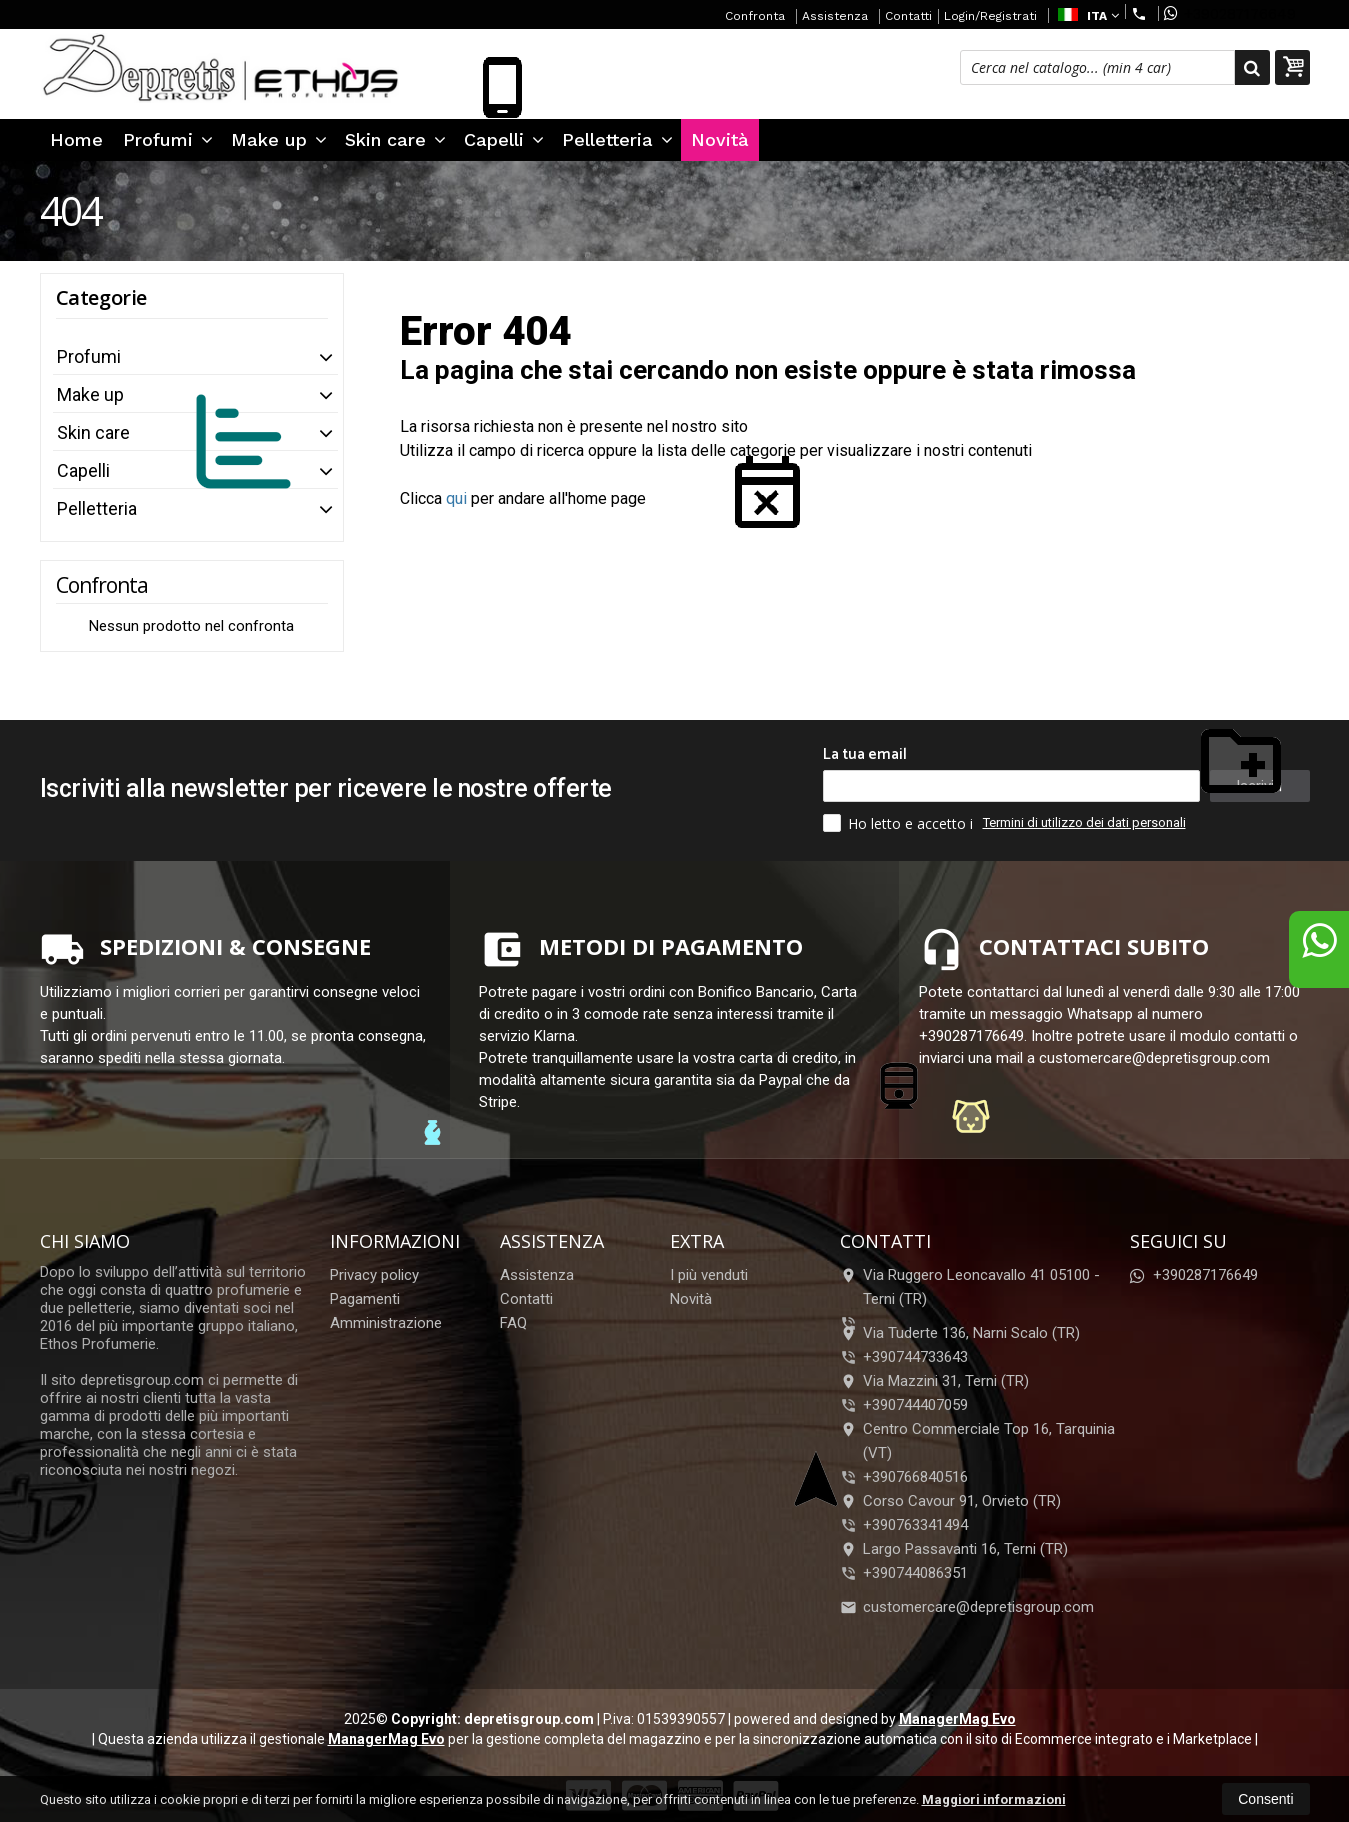 This screenshot has width=1349, height=1822. I want to click on create a new folder, so click(1241, 761).